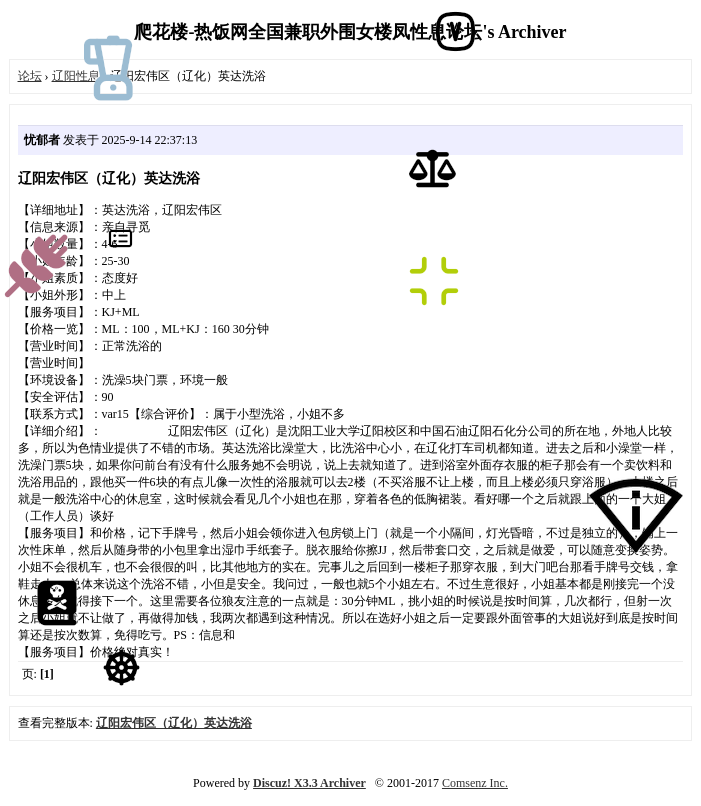 This screenshot has height=806, width=701. I want to click on indicates a "v" label or category tag, so click(455, 31).